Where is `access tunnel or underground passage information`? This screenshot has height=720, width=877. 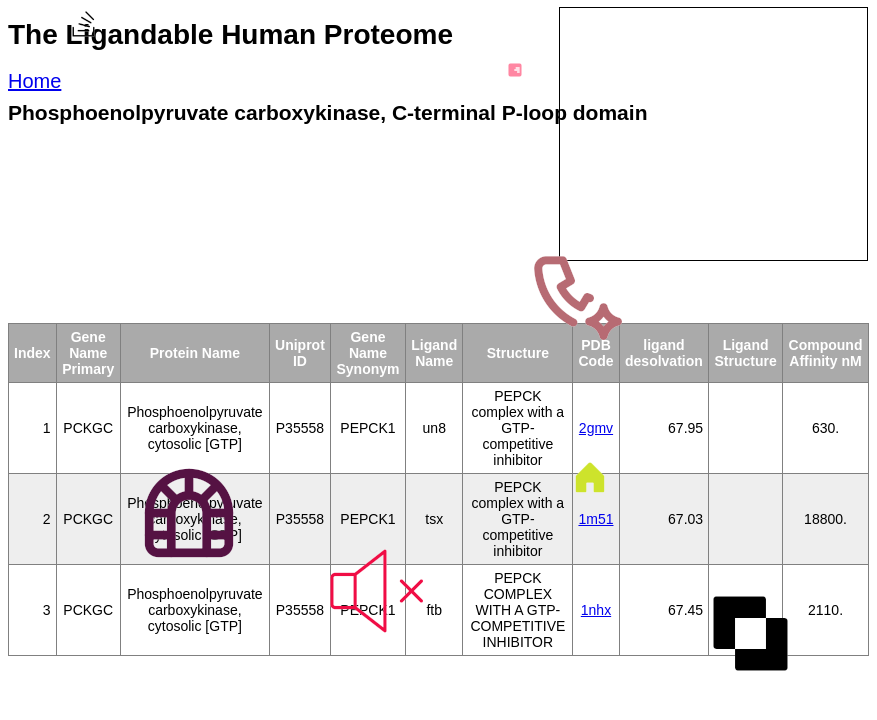
access tunnel or underground passage information is located at coordinates (189, 513).